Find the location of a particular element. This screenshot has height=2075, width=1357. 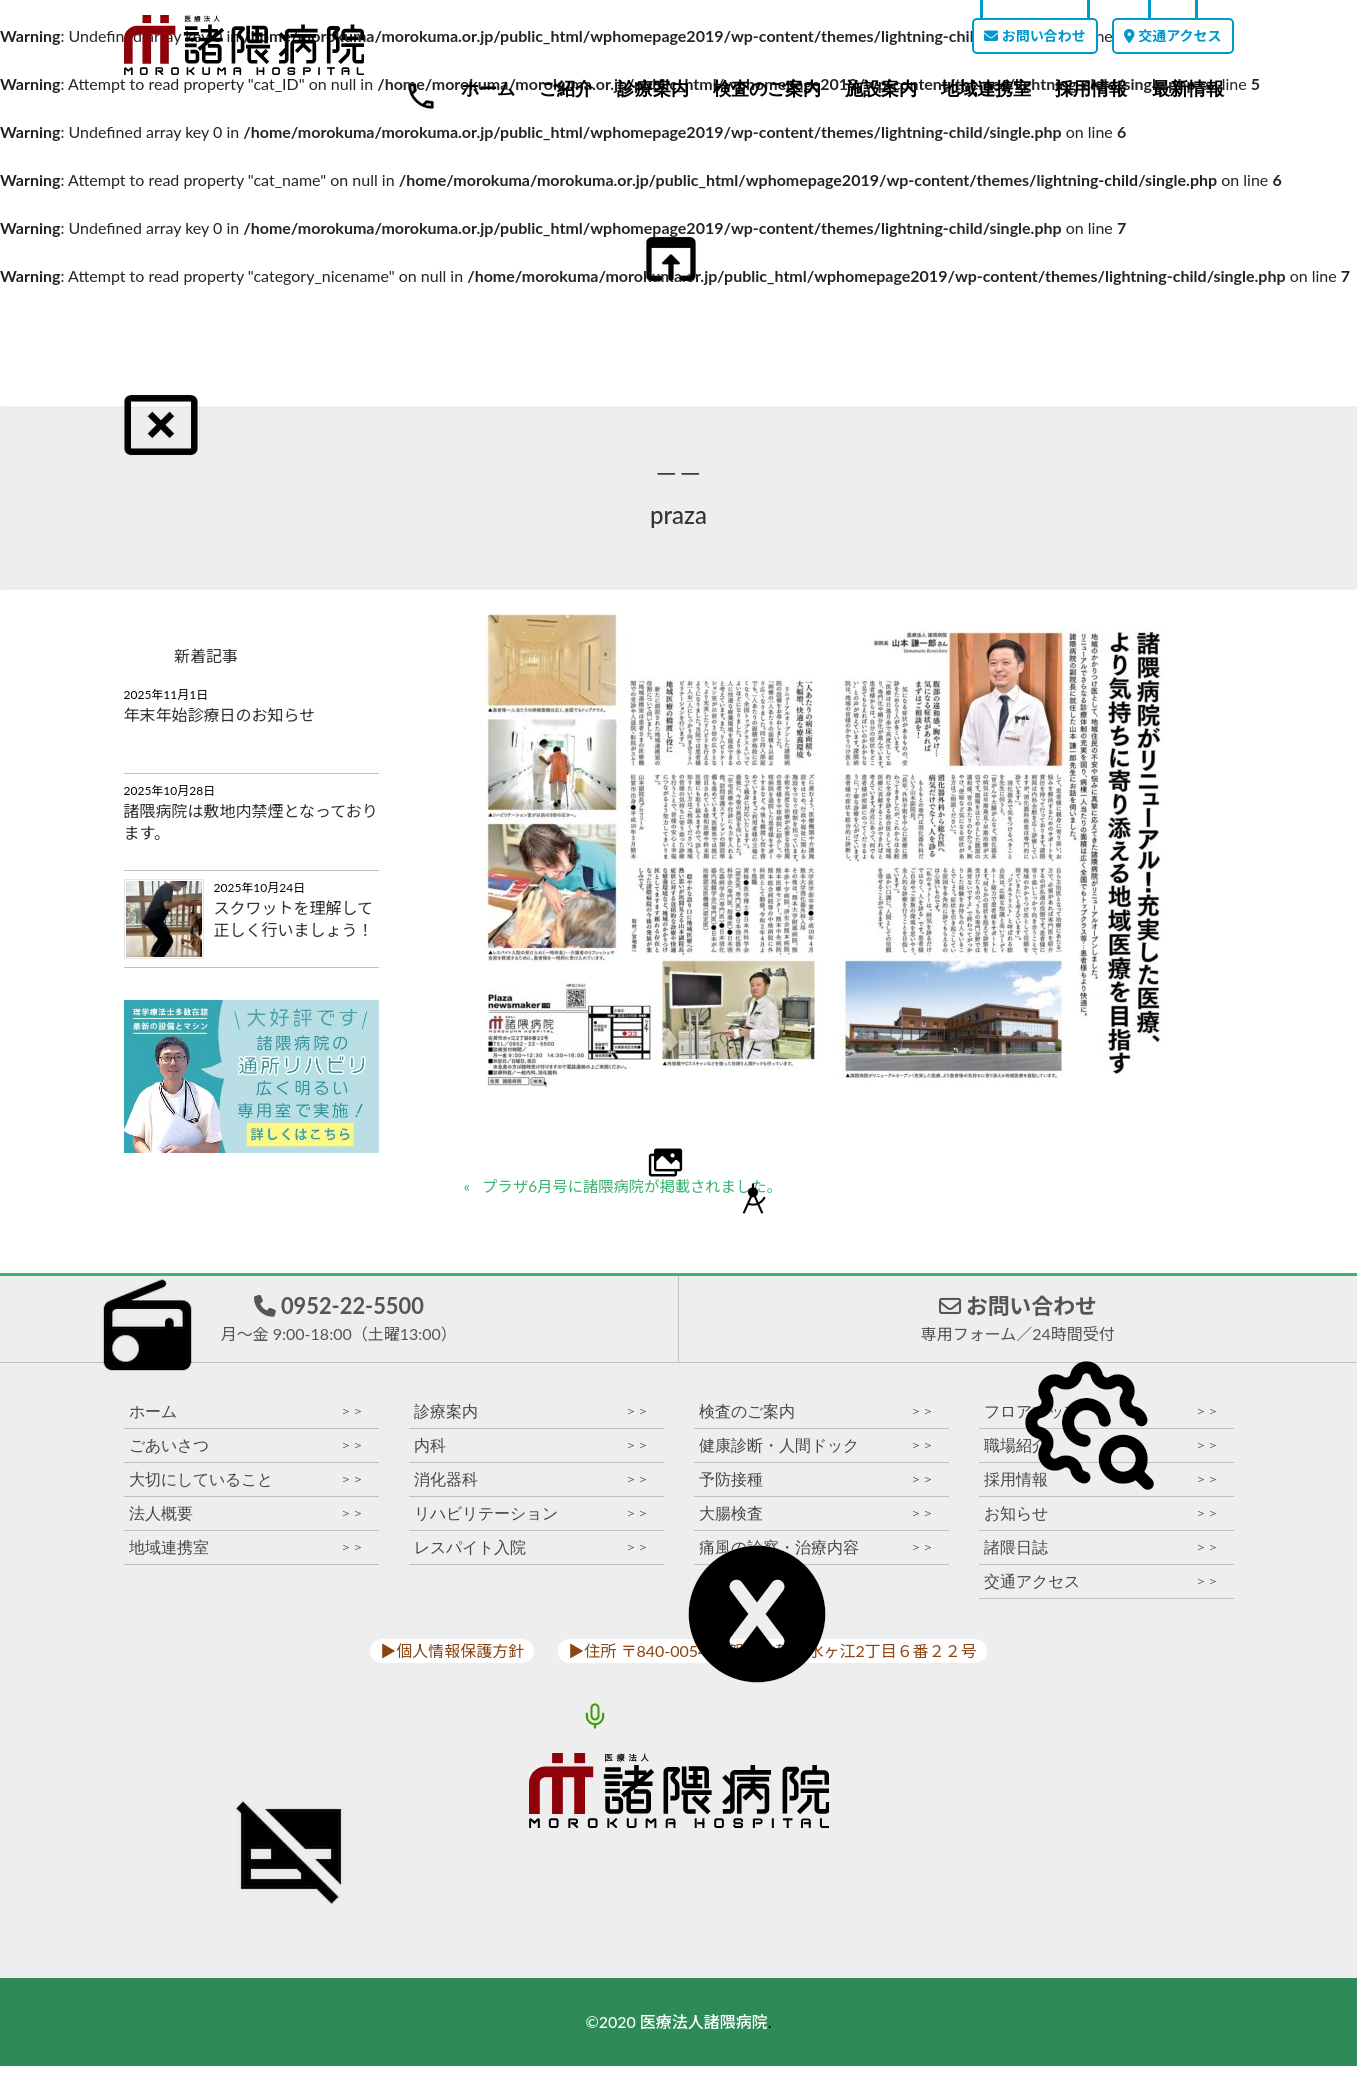

xbox x button icon is located at coordinates (757, 1614).